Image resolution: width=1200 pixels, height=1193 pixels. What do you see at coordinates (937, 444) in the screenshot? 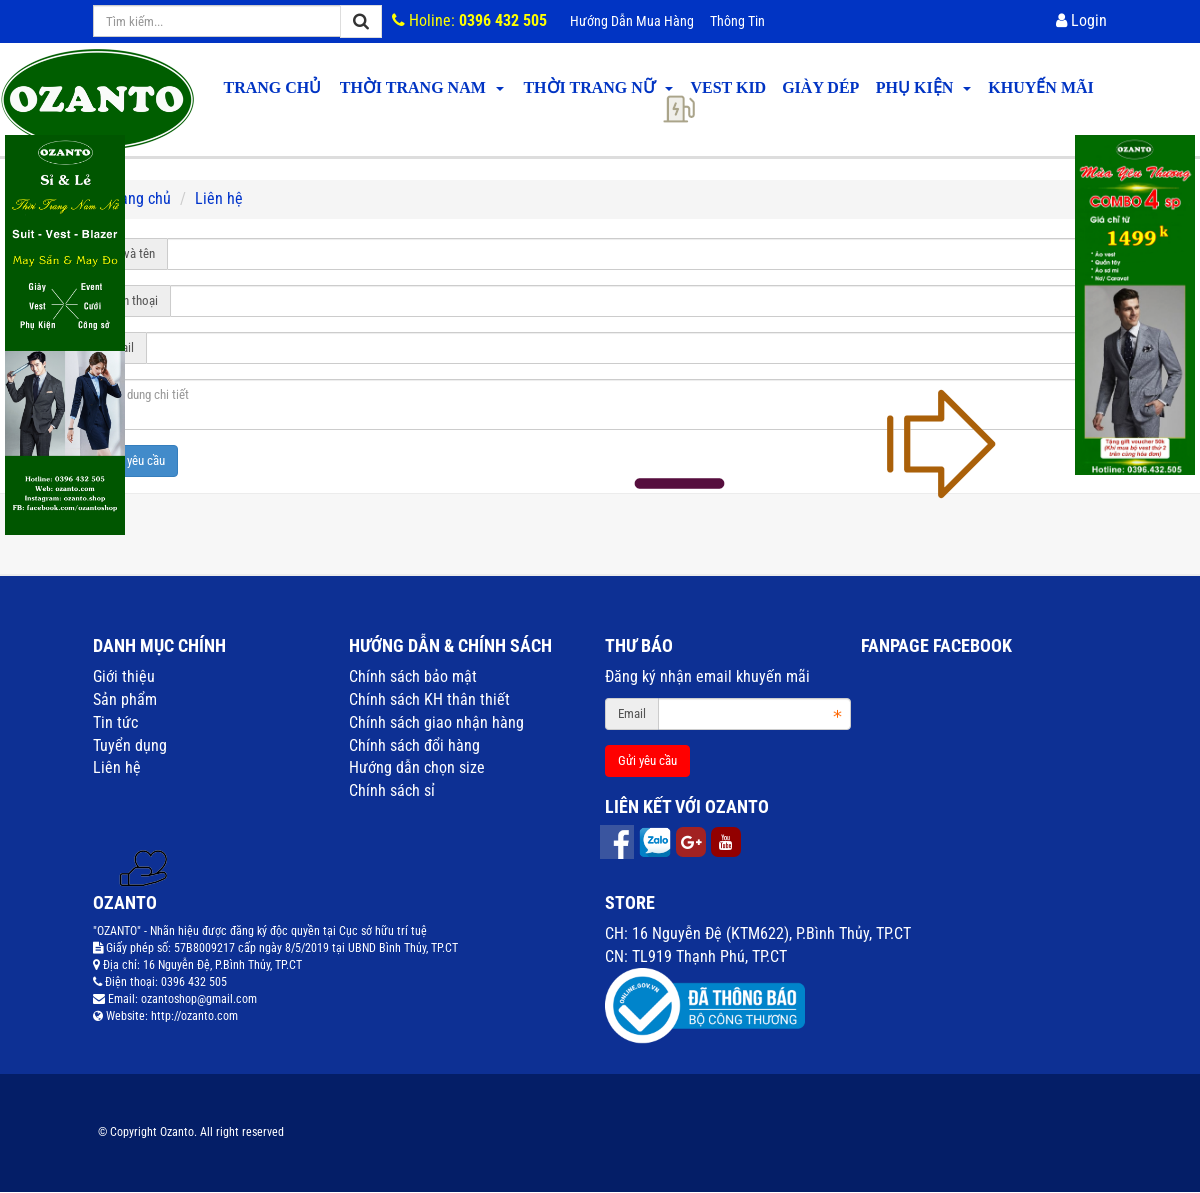
I see `move forward or proceed to next step` at bounding box center [937, 444].